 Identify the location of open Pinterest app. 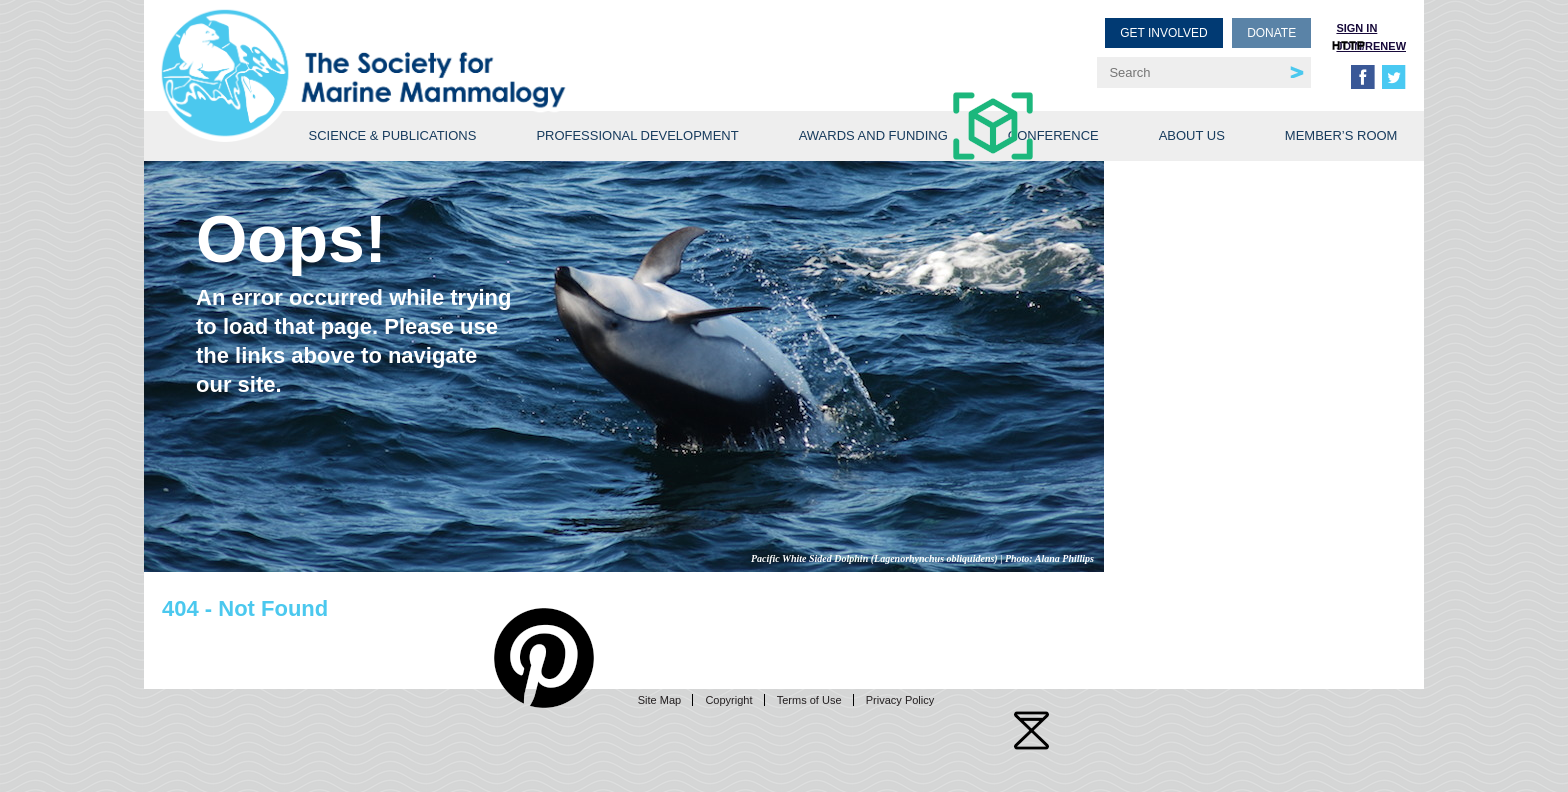
(544, 658).